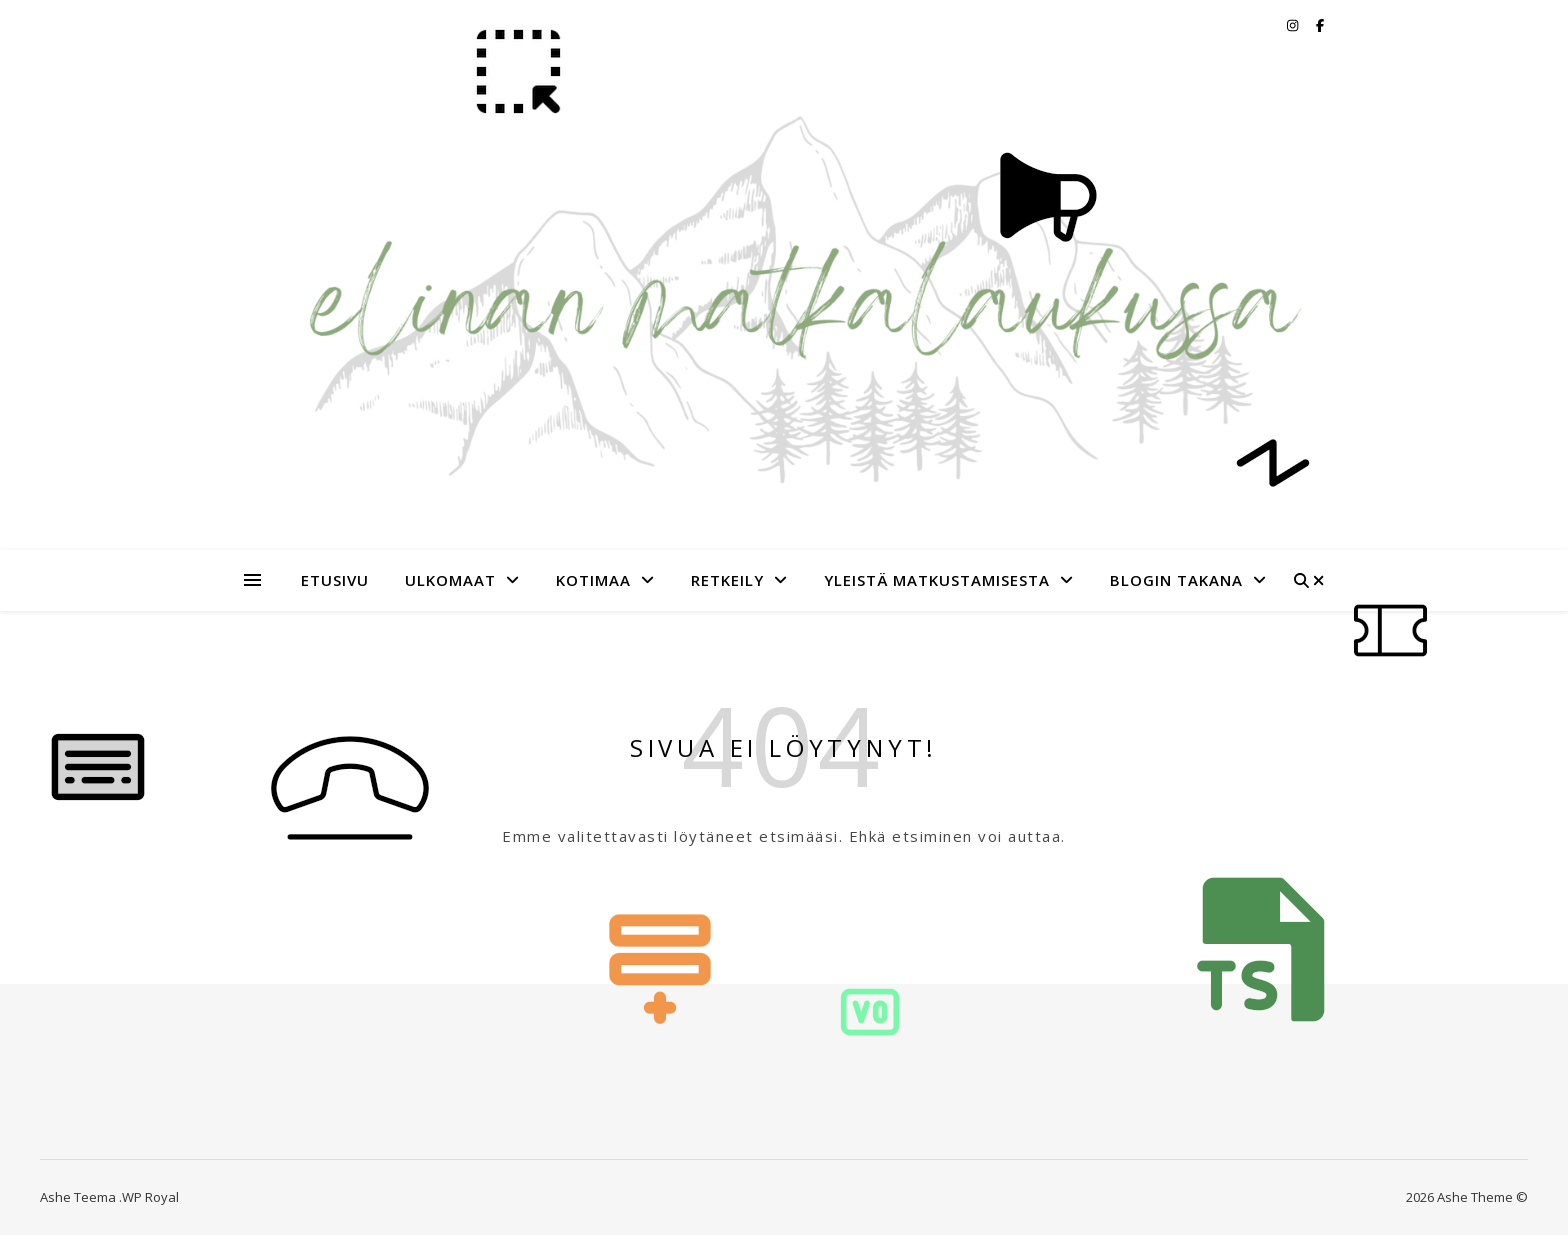 The image size is (1568, 1235). What do you see at coordinates (870, 1012) in the screenshot?
I see `toggle voiceover or voice output settings` at bounding box center [870, 1012].